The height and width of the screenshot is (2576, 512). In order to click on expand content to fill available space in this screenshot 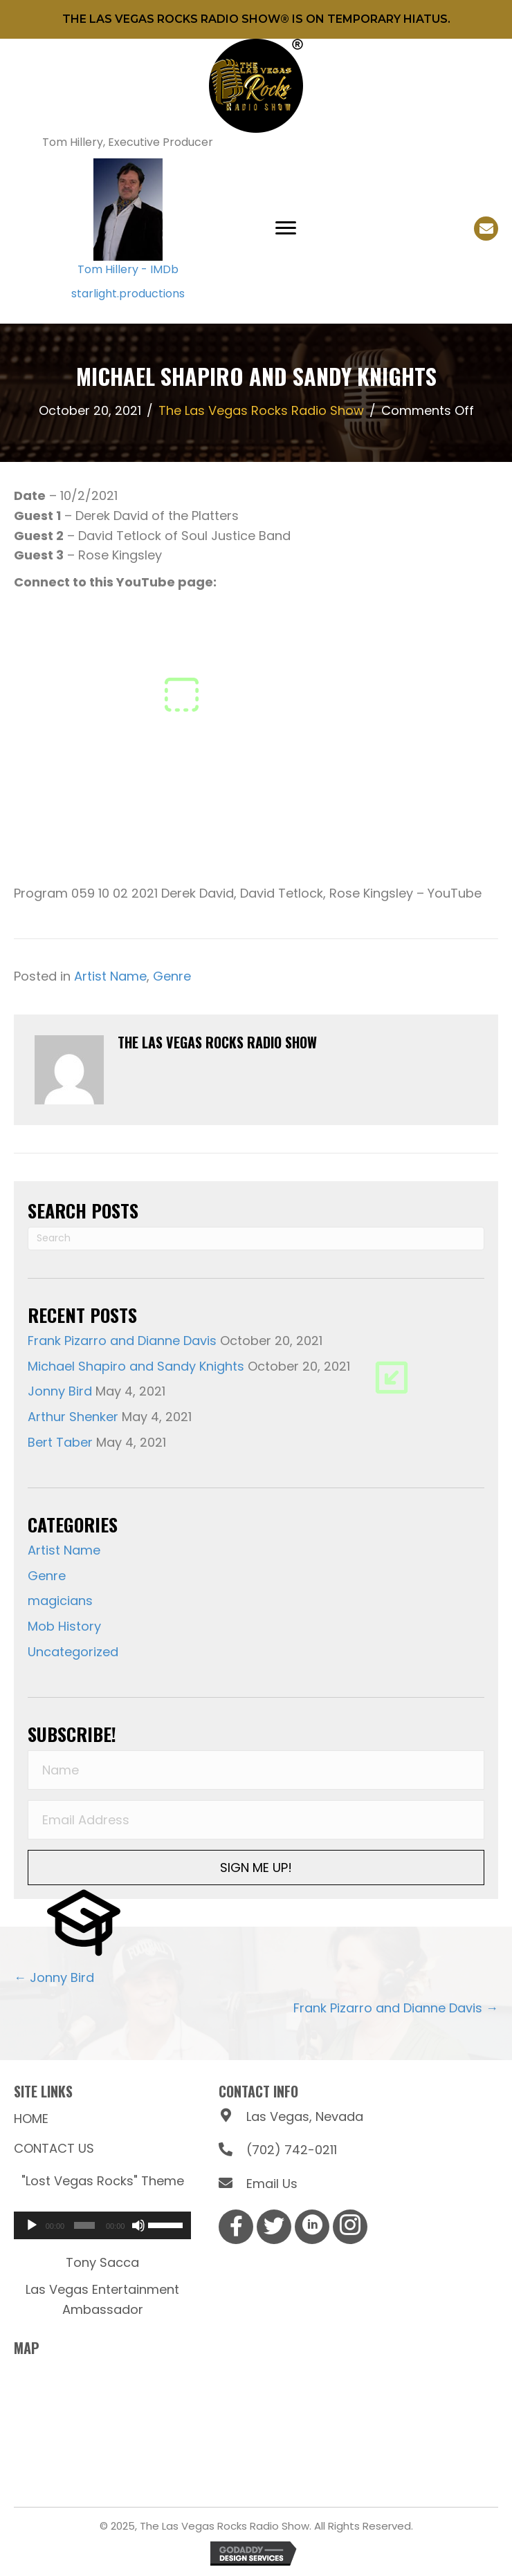, I will do `click(181, 694)`.